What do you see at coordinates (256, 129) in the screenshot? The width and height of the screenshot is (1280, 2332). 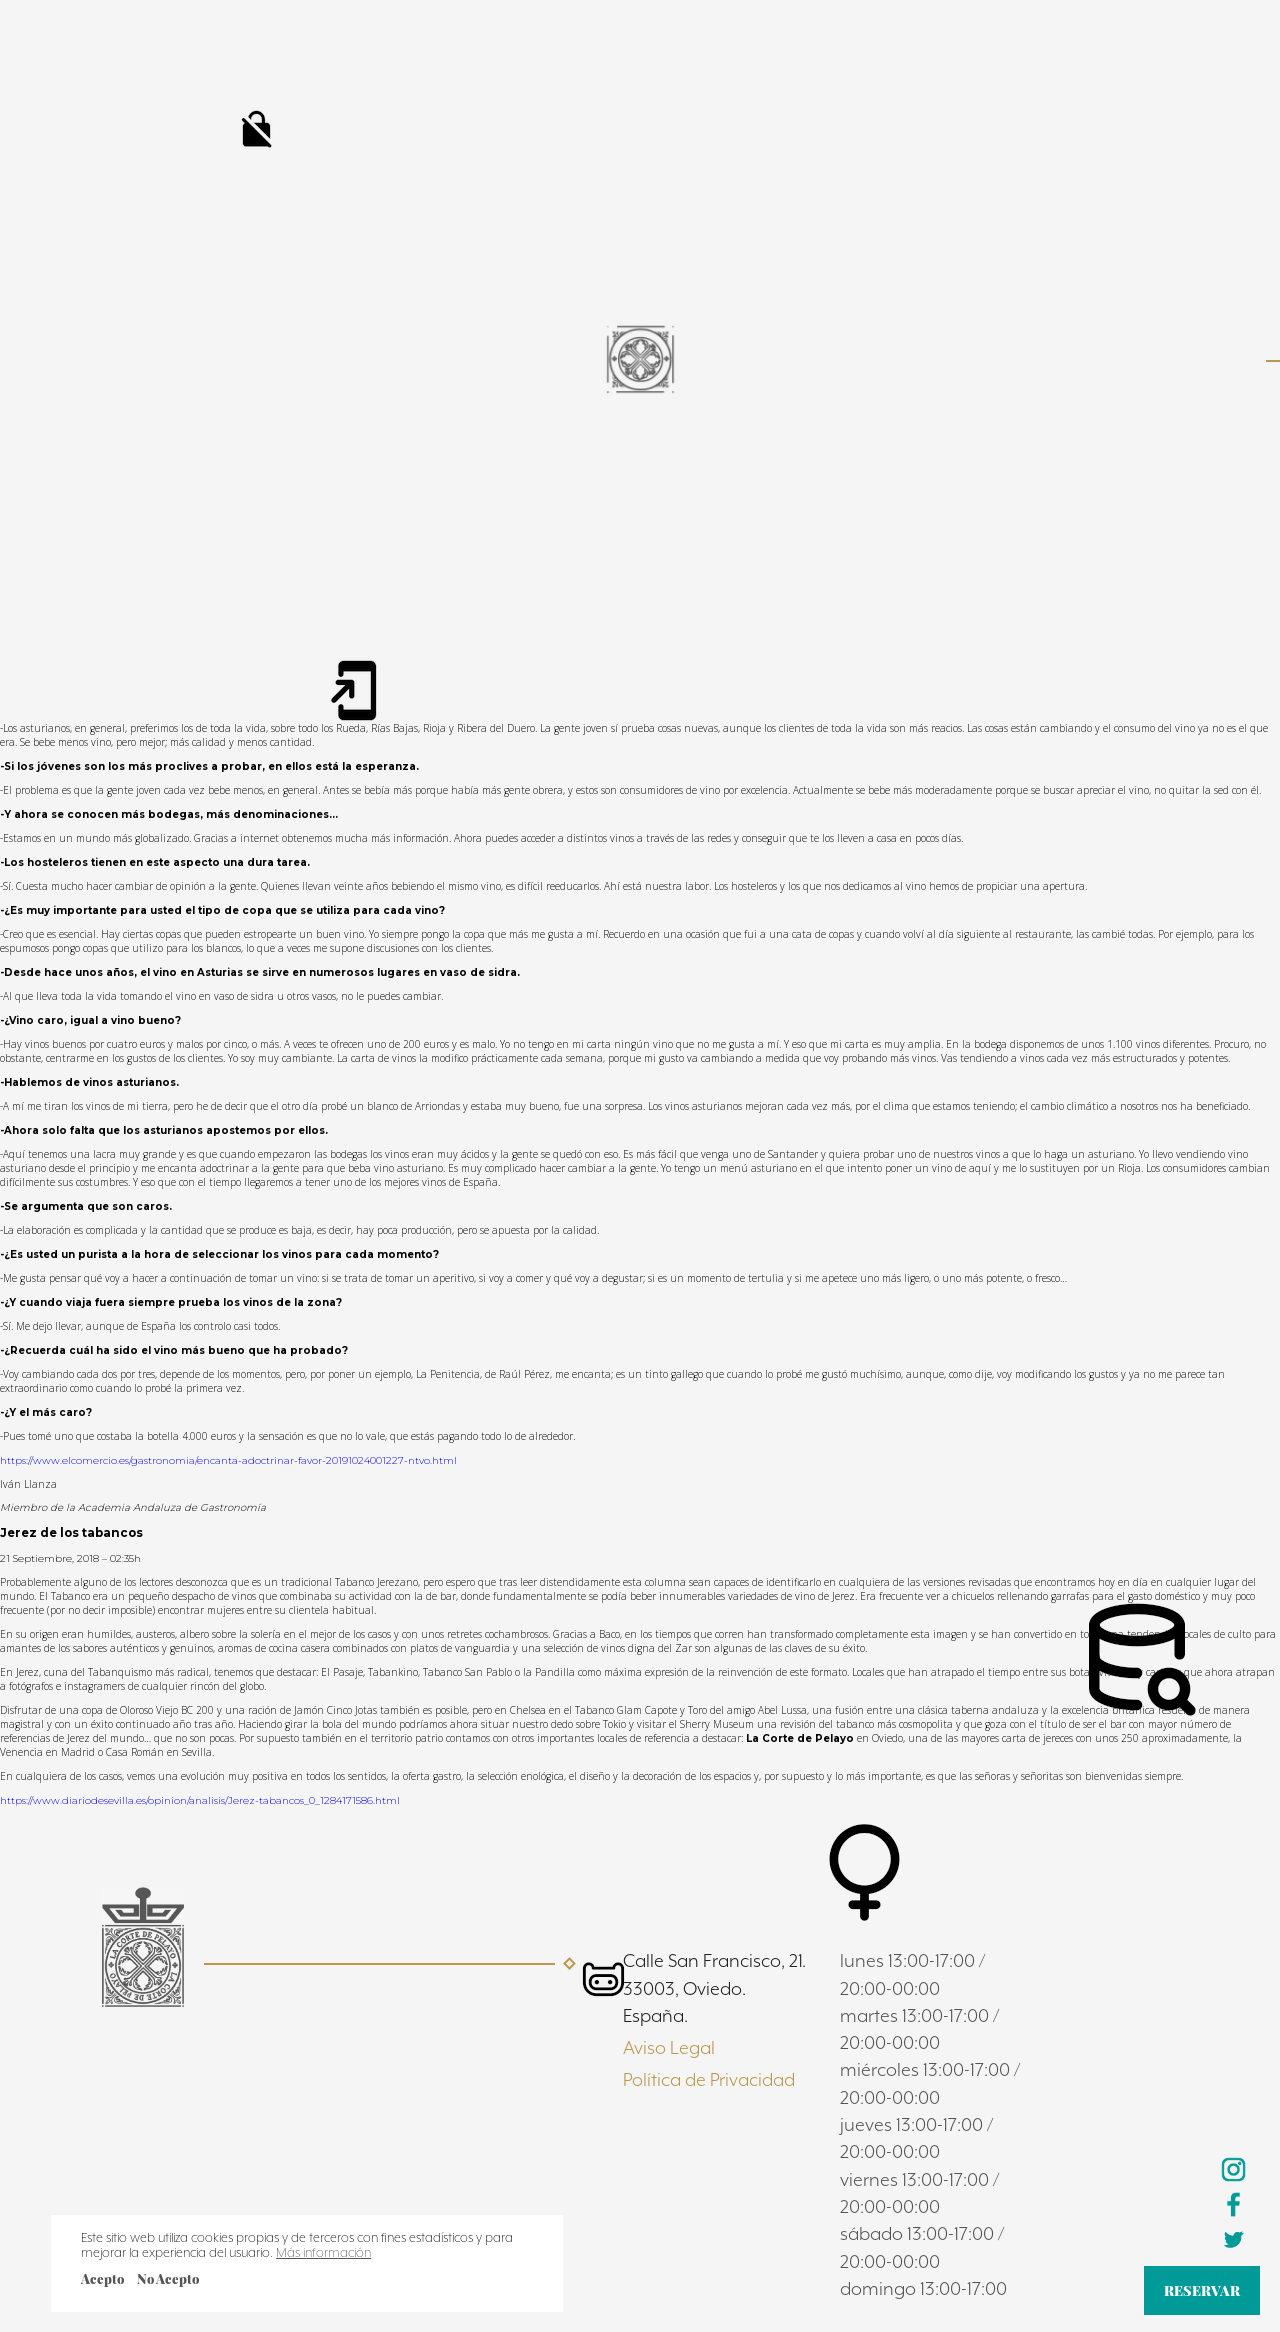 I see `indicates connection is not encrypted or secure` at bounding box center [256, 129].